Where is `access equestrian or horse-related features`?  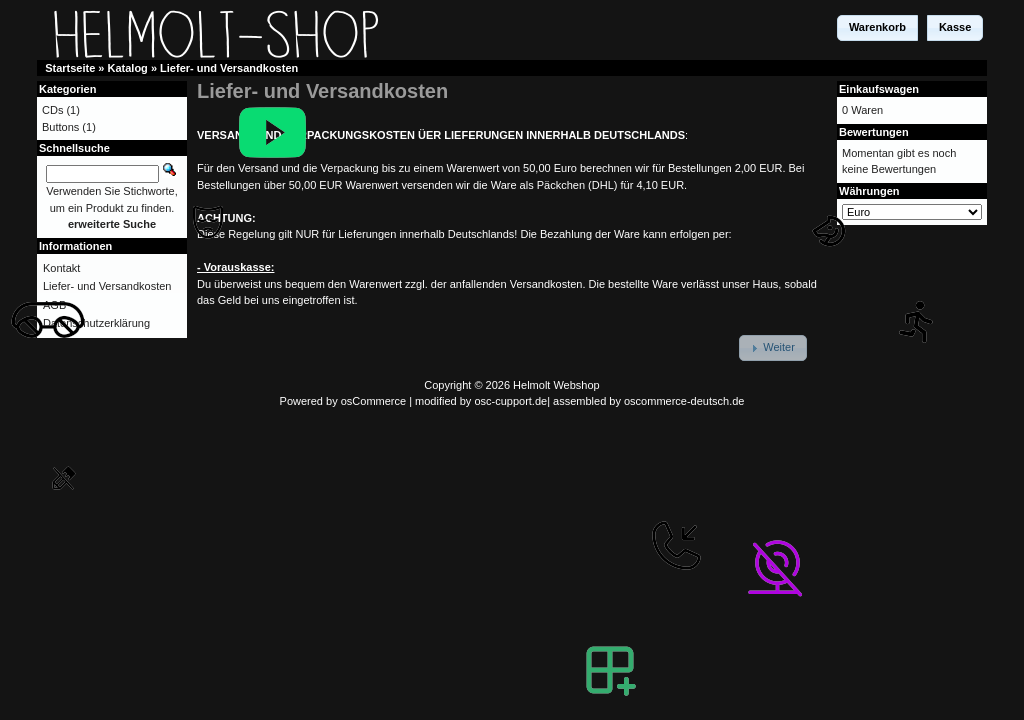
access equestrian or horse-related features is located at coordinates (830, 231).